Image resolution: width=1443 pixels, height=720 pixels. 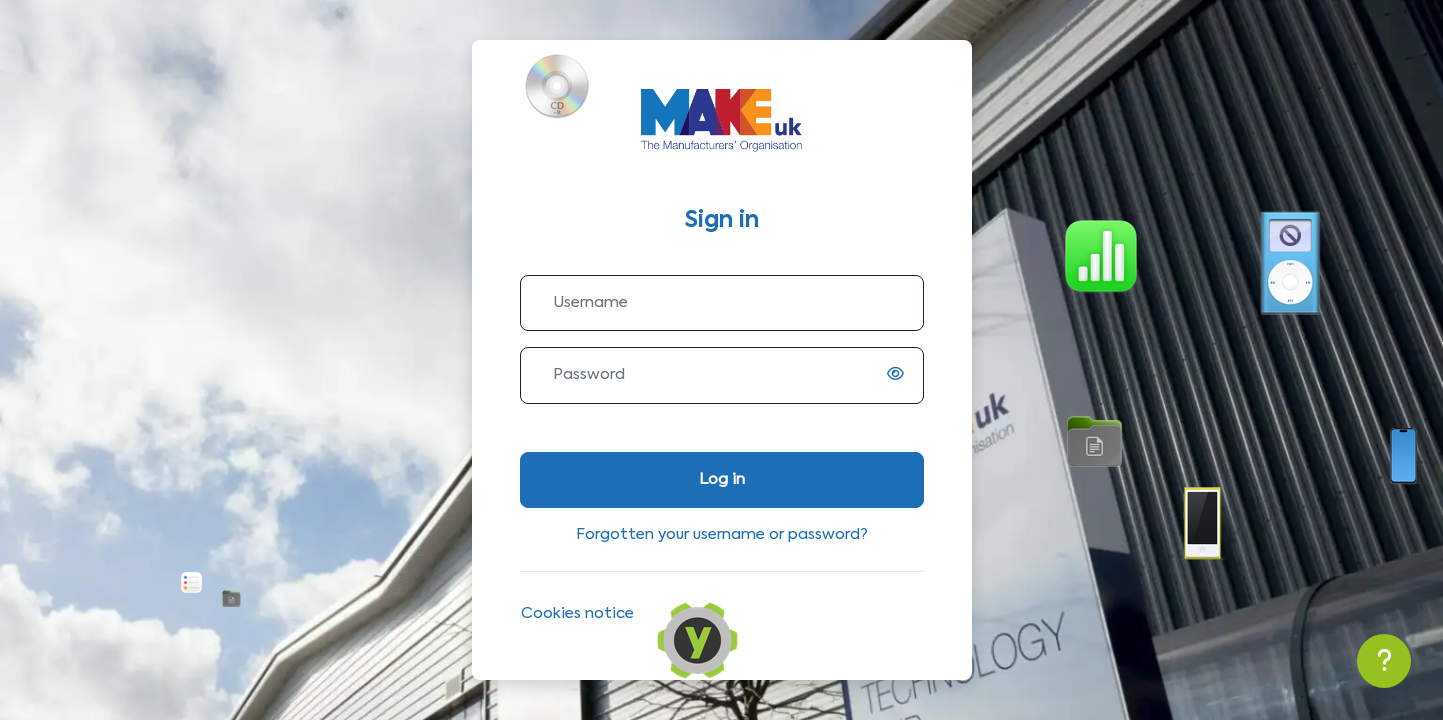 I want to click on indicates a connected iPod nano device, so click(x=1202, y=523).